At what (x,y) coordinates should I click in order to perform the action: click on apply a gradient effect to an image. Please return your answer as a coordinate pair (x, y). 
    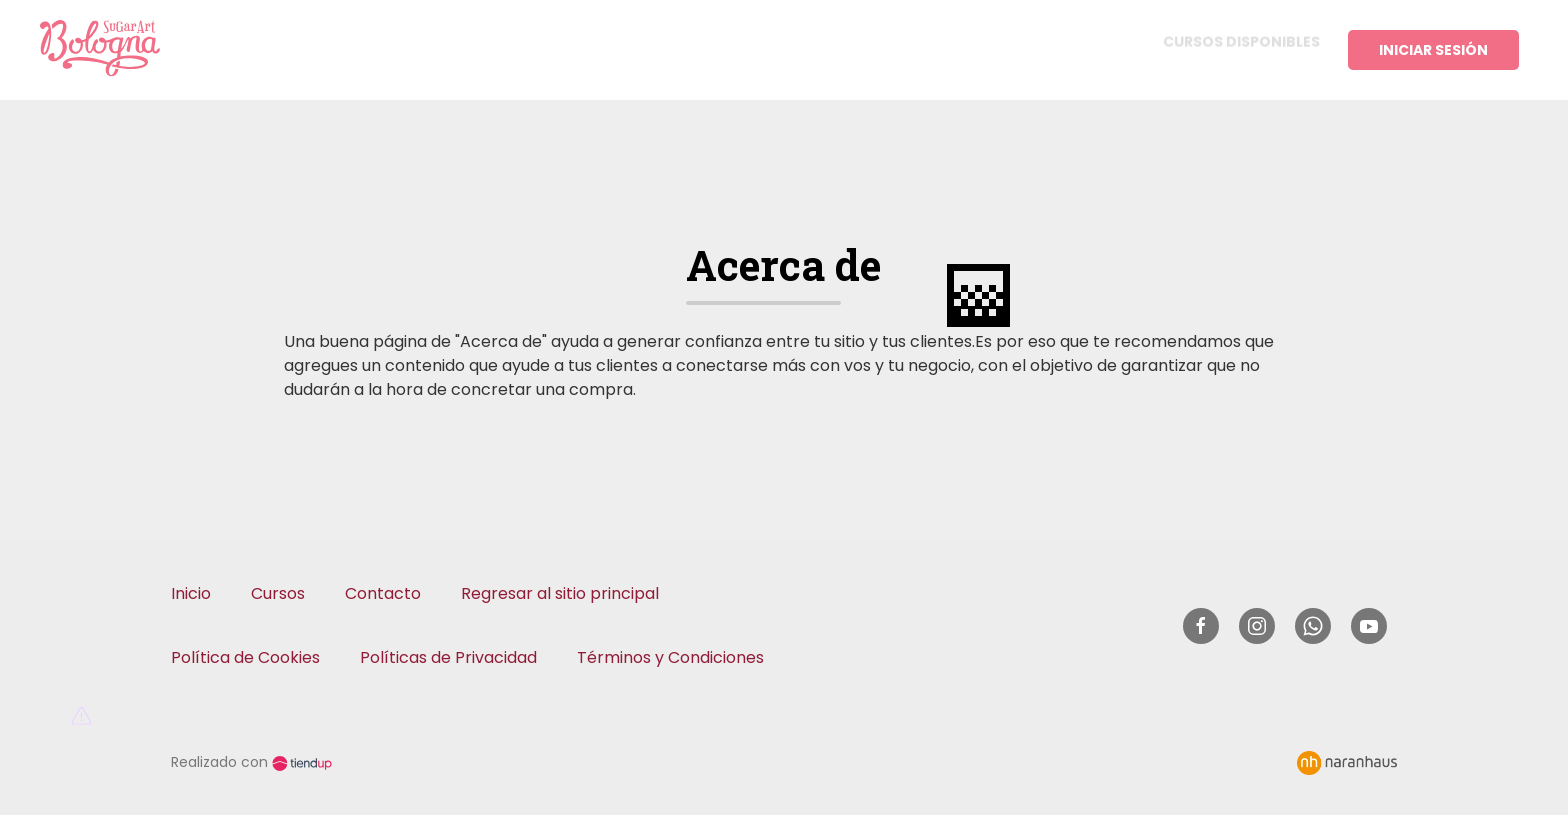
    Looking at the image, I should click on (978, 295).